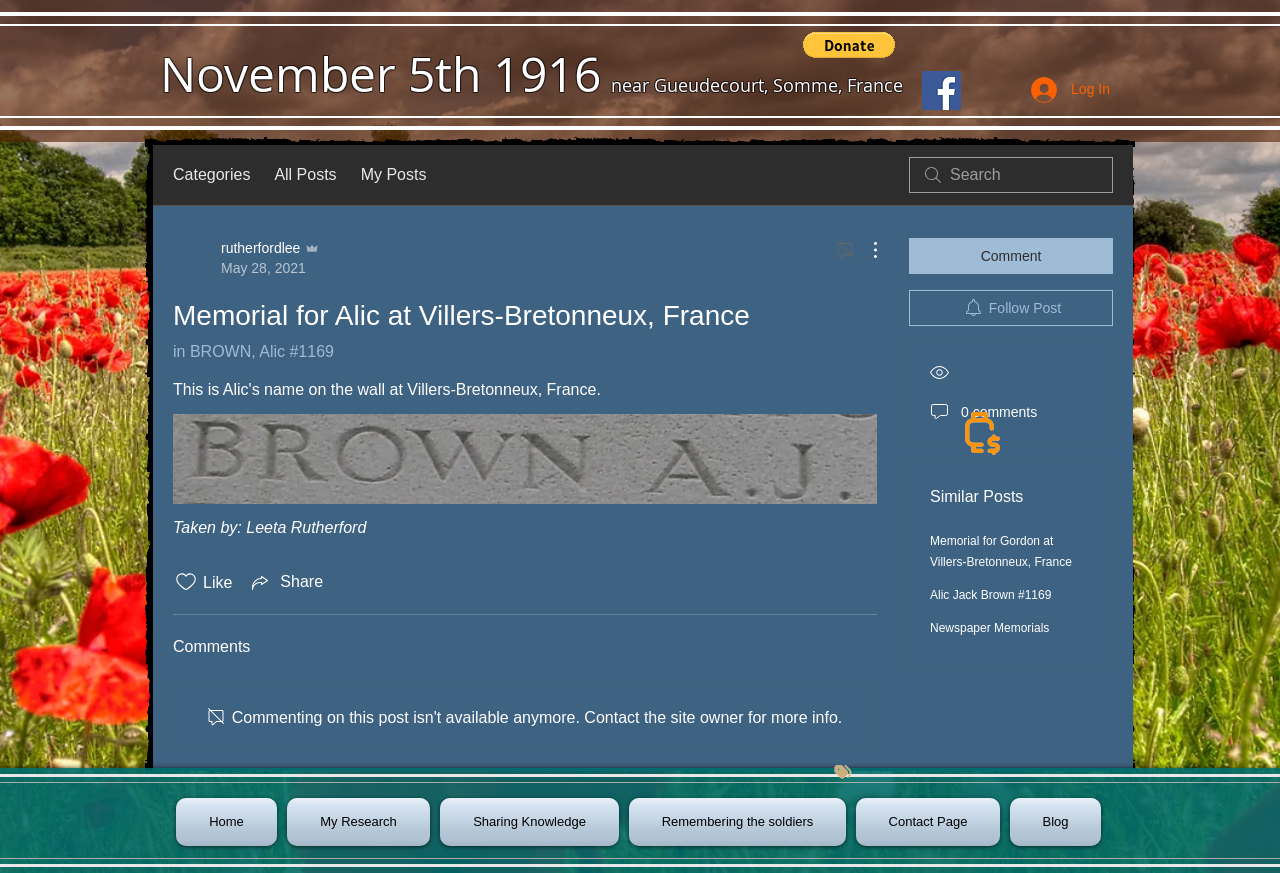 The height and width of the screenshot is (873, 1280). What do you see at coordinates (843, 771) in the screenshot?
I see `manage tags or labels` at bounding box center [843, 771].